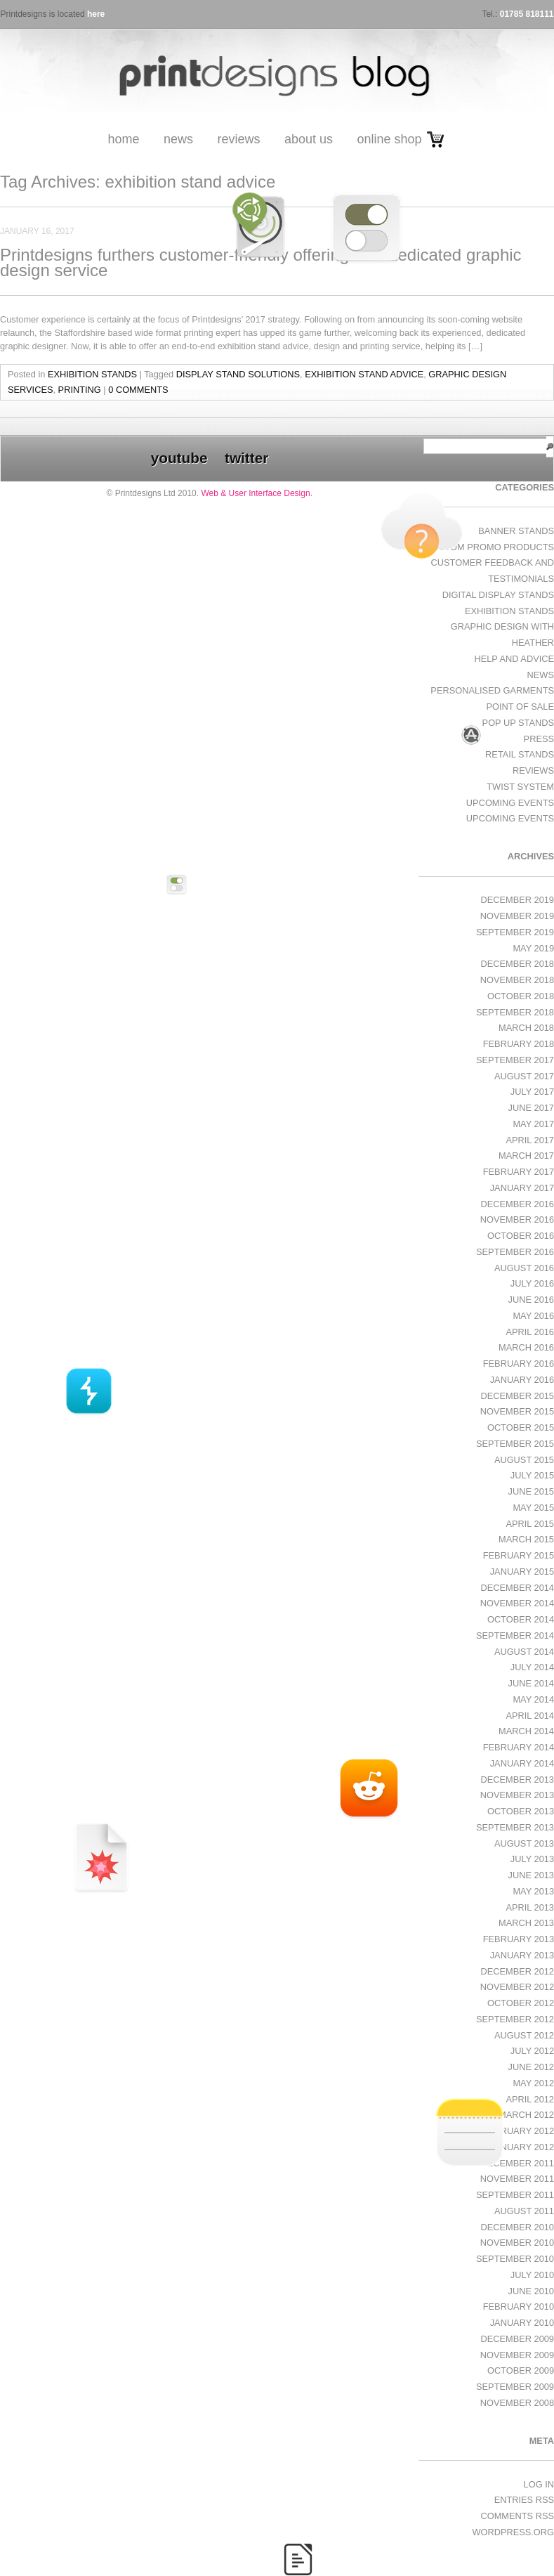 Image resolution: width=554 pixels, height=2576 pixels. I want to click on open system tweaks or customization settings, so click(367, 228).